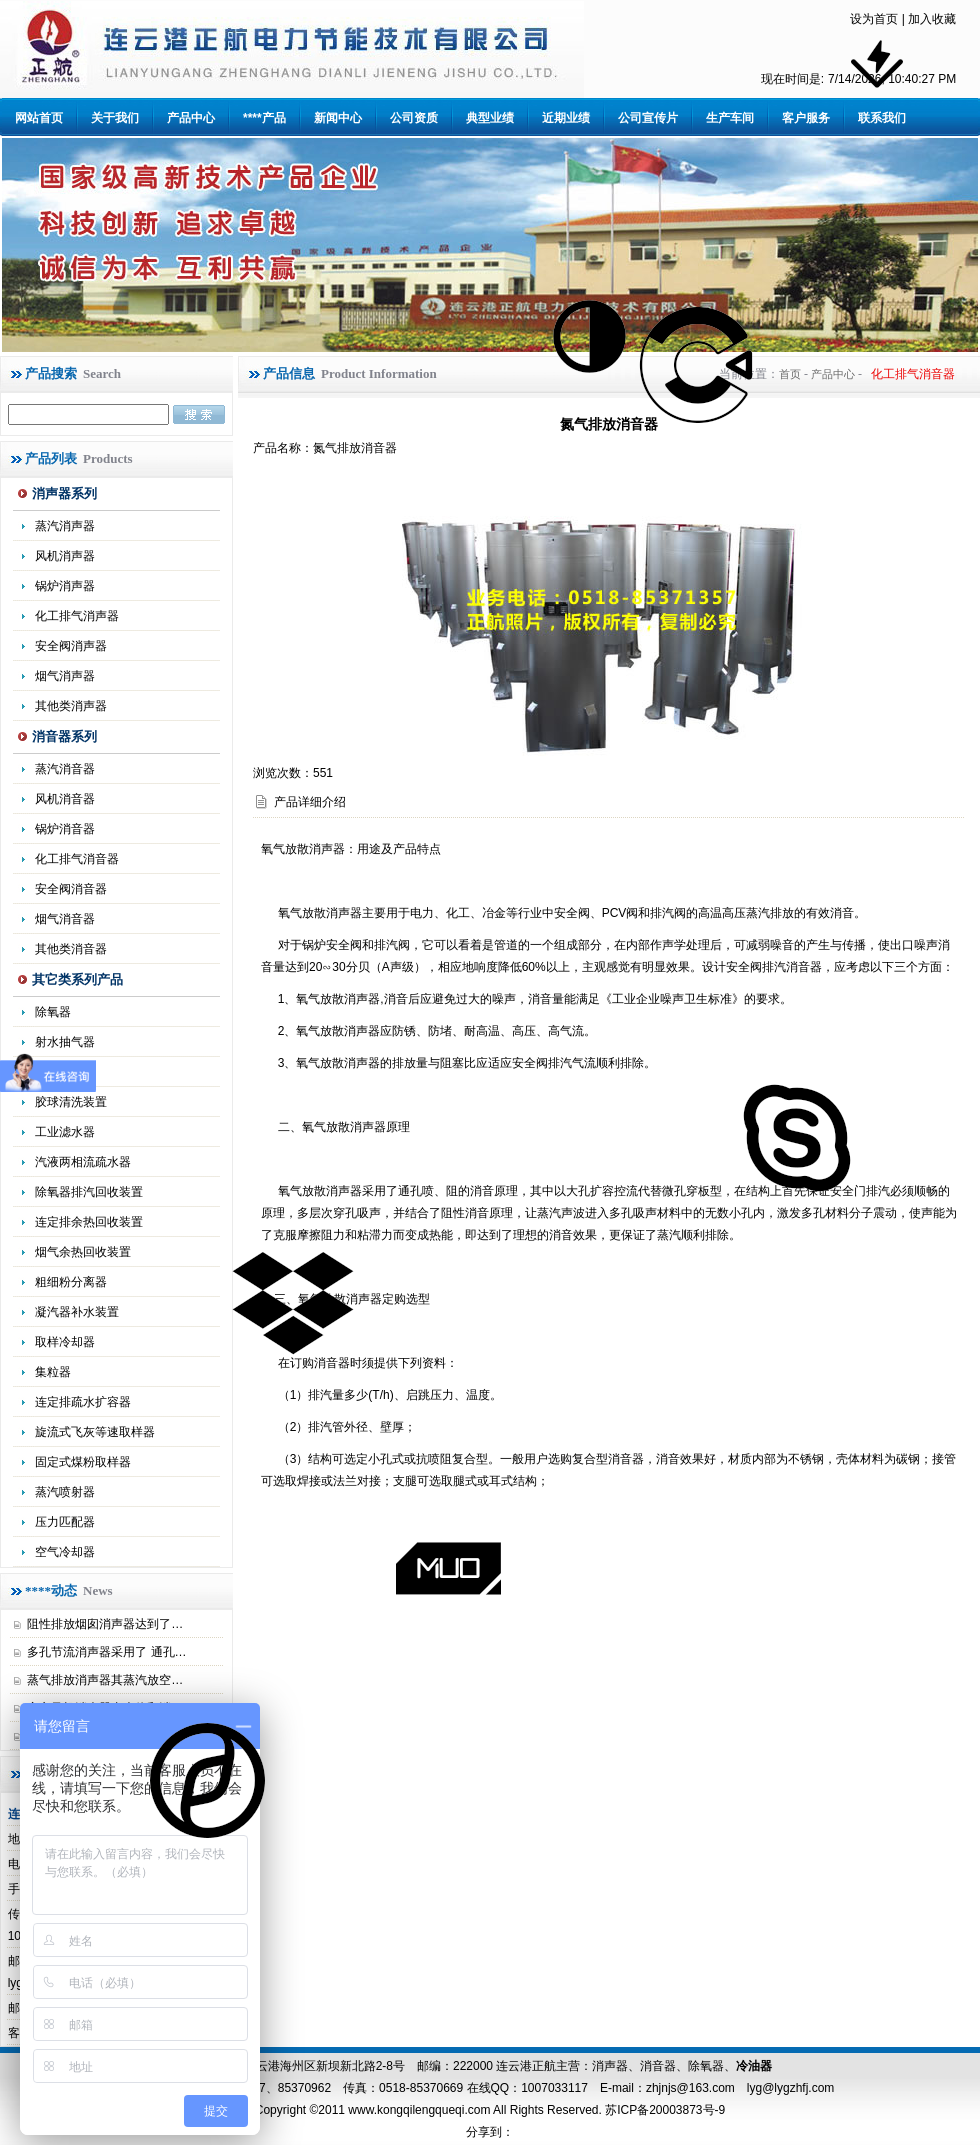 This screenshot has height=2145, width=980. I want to click on open Dropbox cloud storage, so click(293, 1298).